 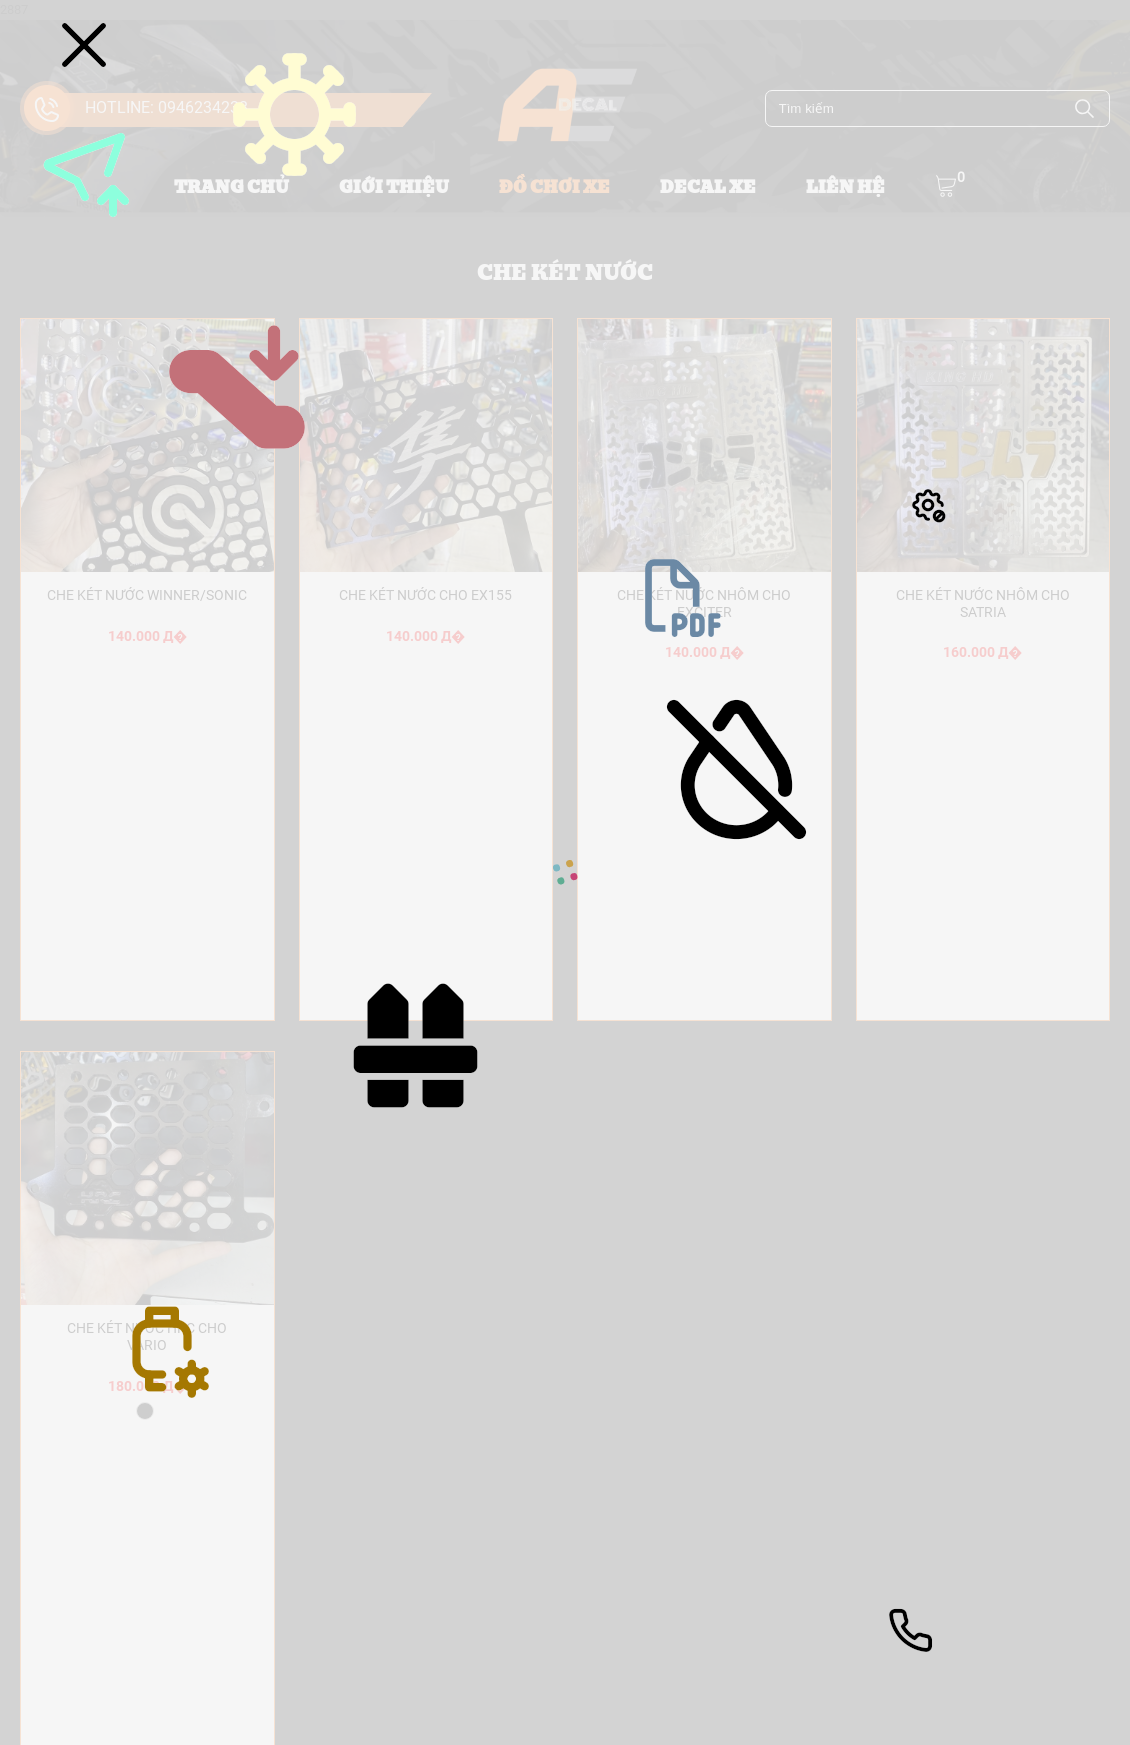 What do you see at coordinates (736, 769) in the screenshot?
I see `disable water or liquid-related features` at bounding box center [736, 769].